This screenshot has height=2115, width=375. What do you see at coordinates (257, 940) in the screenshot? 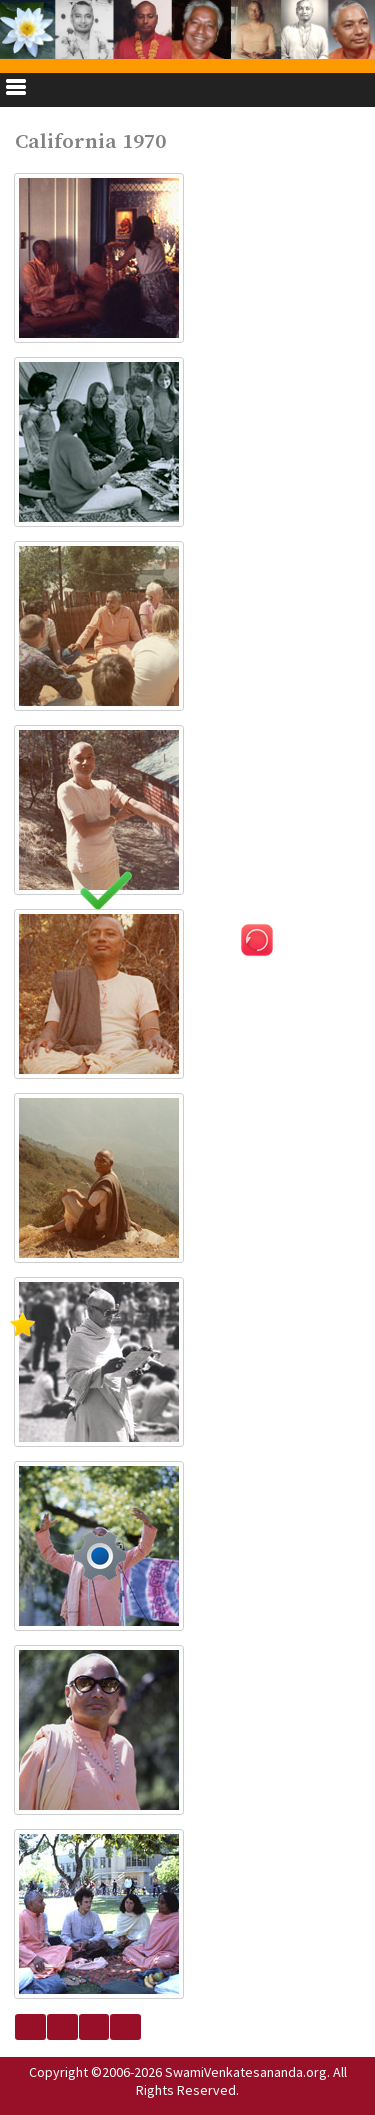
I see `open timeshift backup and restore utility` at bounding box center [257, 940].